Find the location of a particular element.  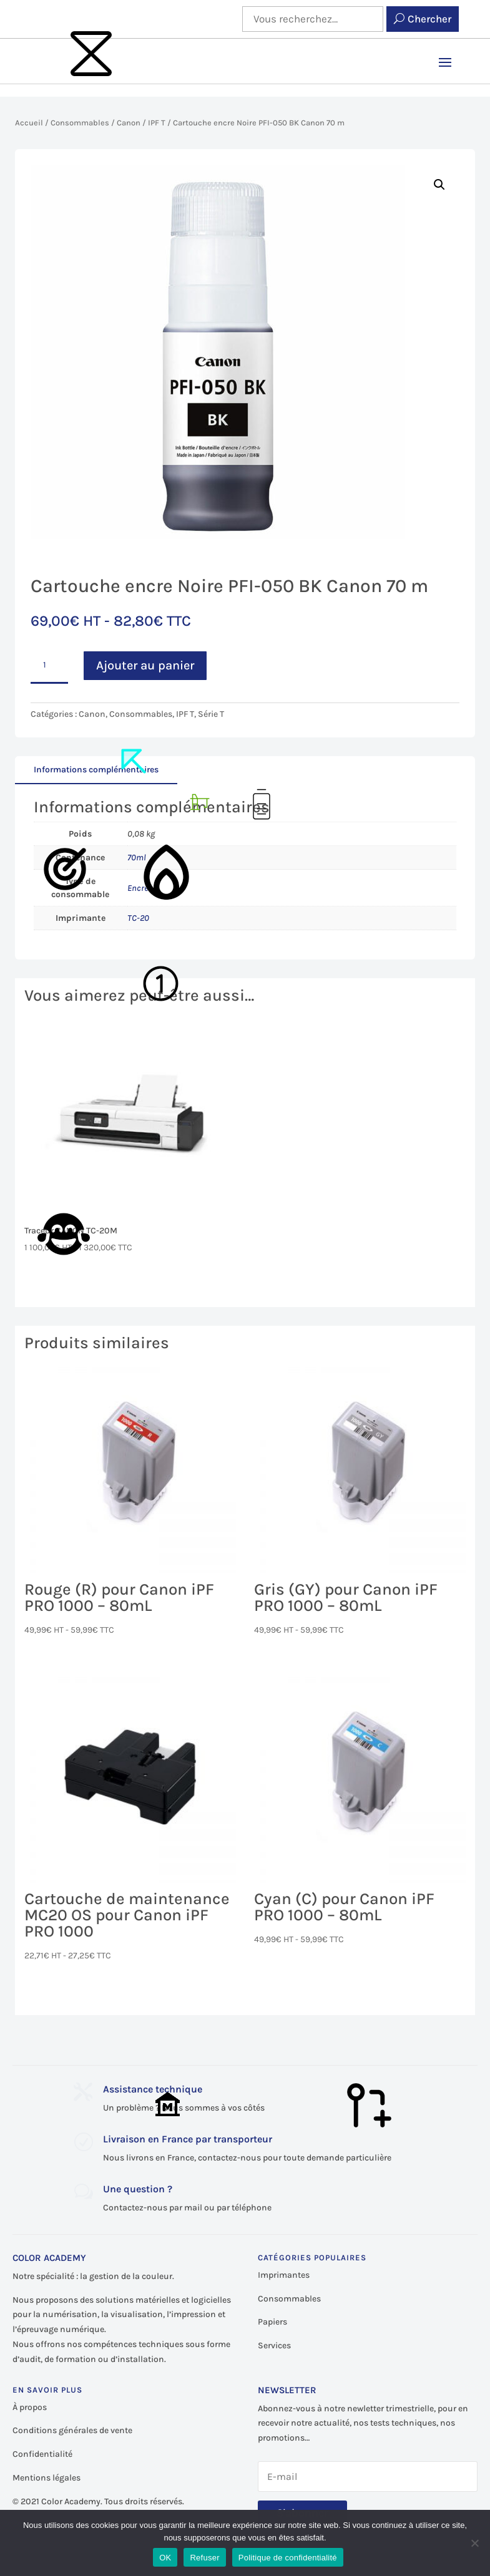

construction or building in progress is located at coordinates (199, 802).